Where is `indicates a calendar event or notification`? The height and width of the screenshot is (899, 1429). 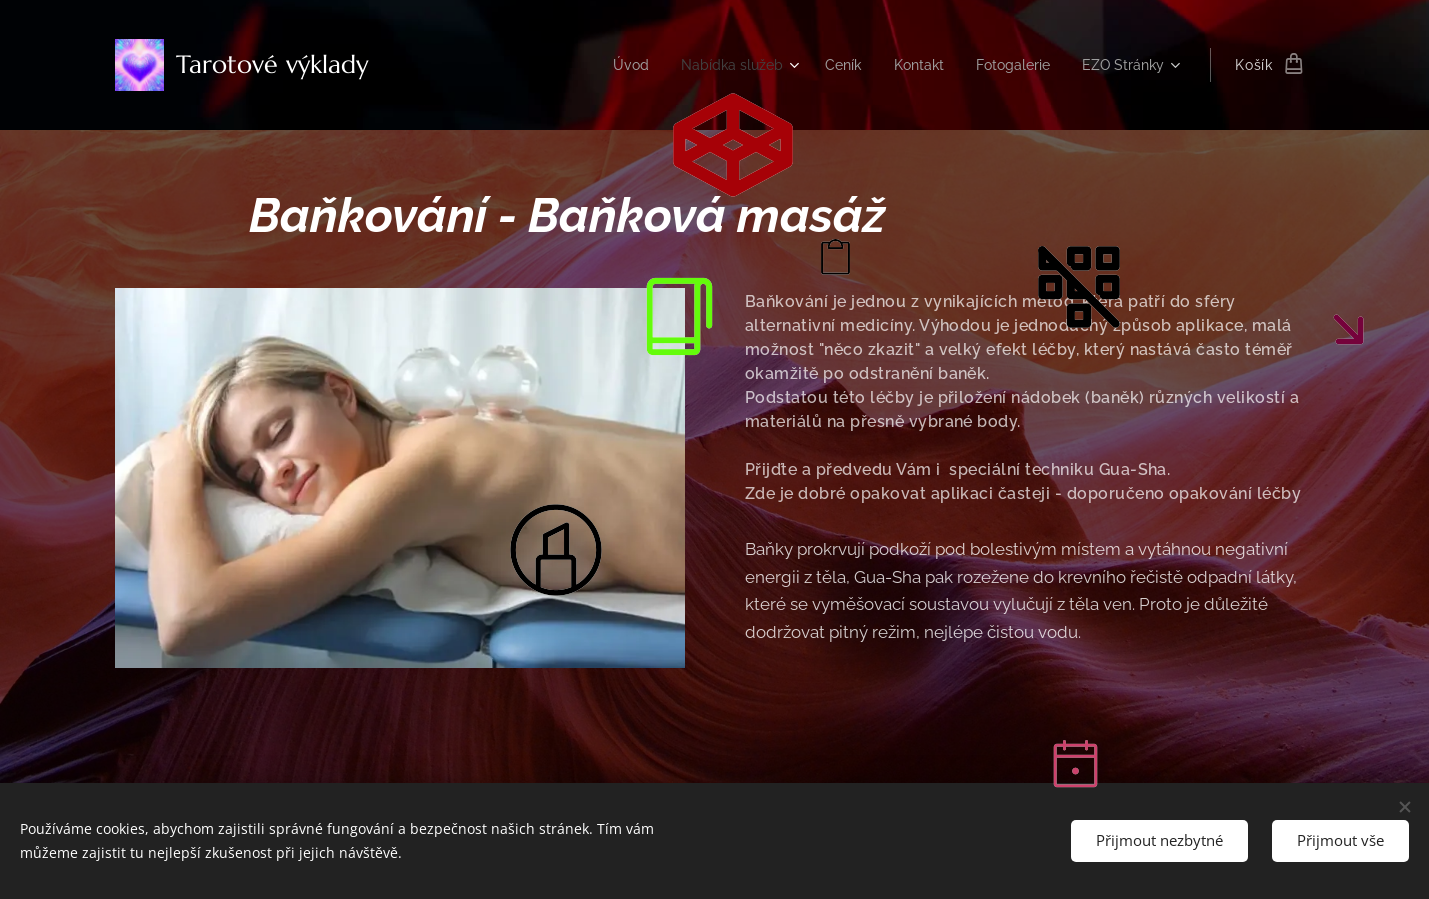
indicates a calendar event or notification is located at coordinates (1075, 765).